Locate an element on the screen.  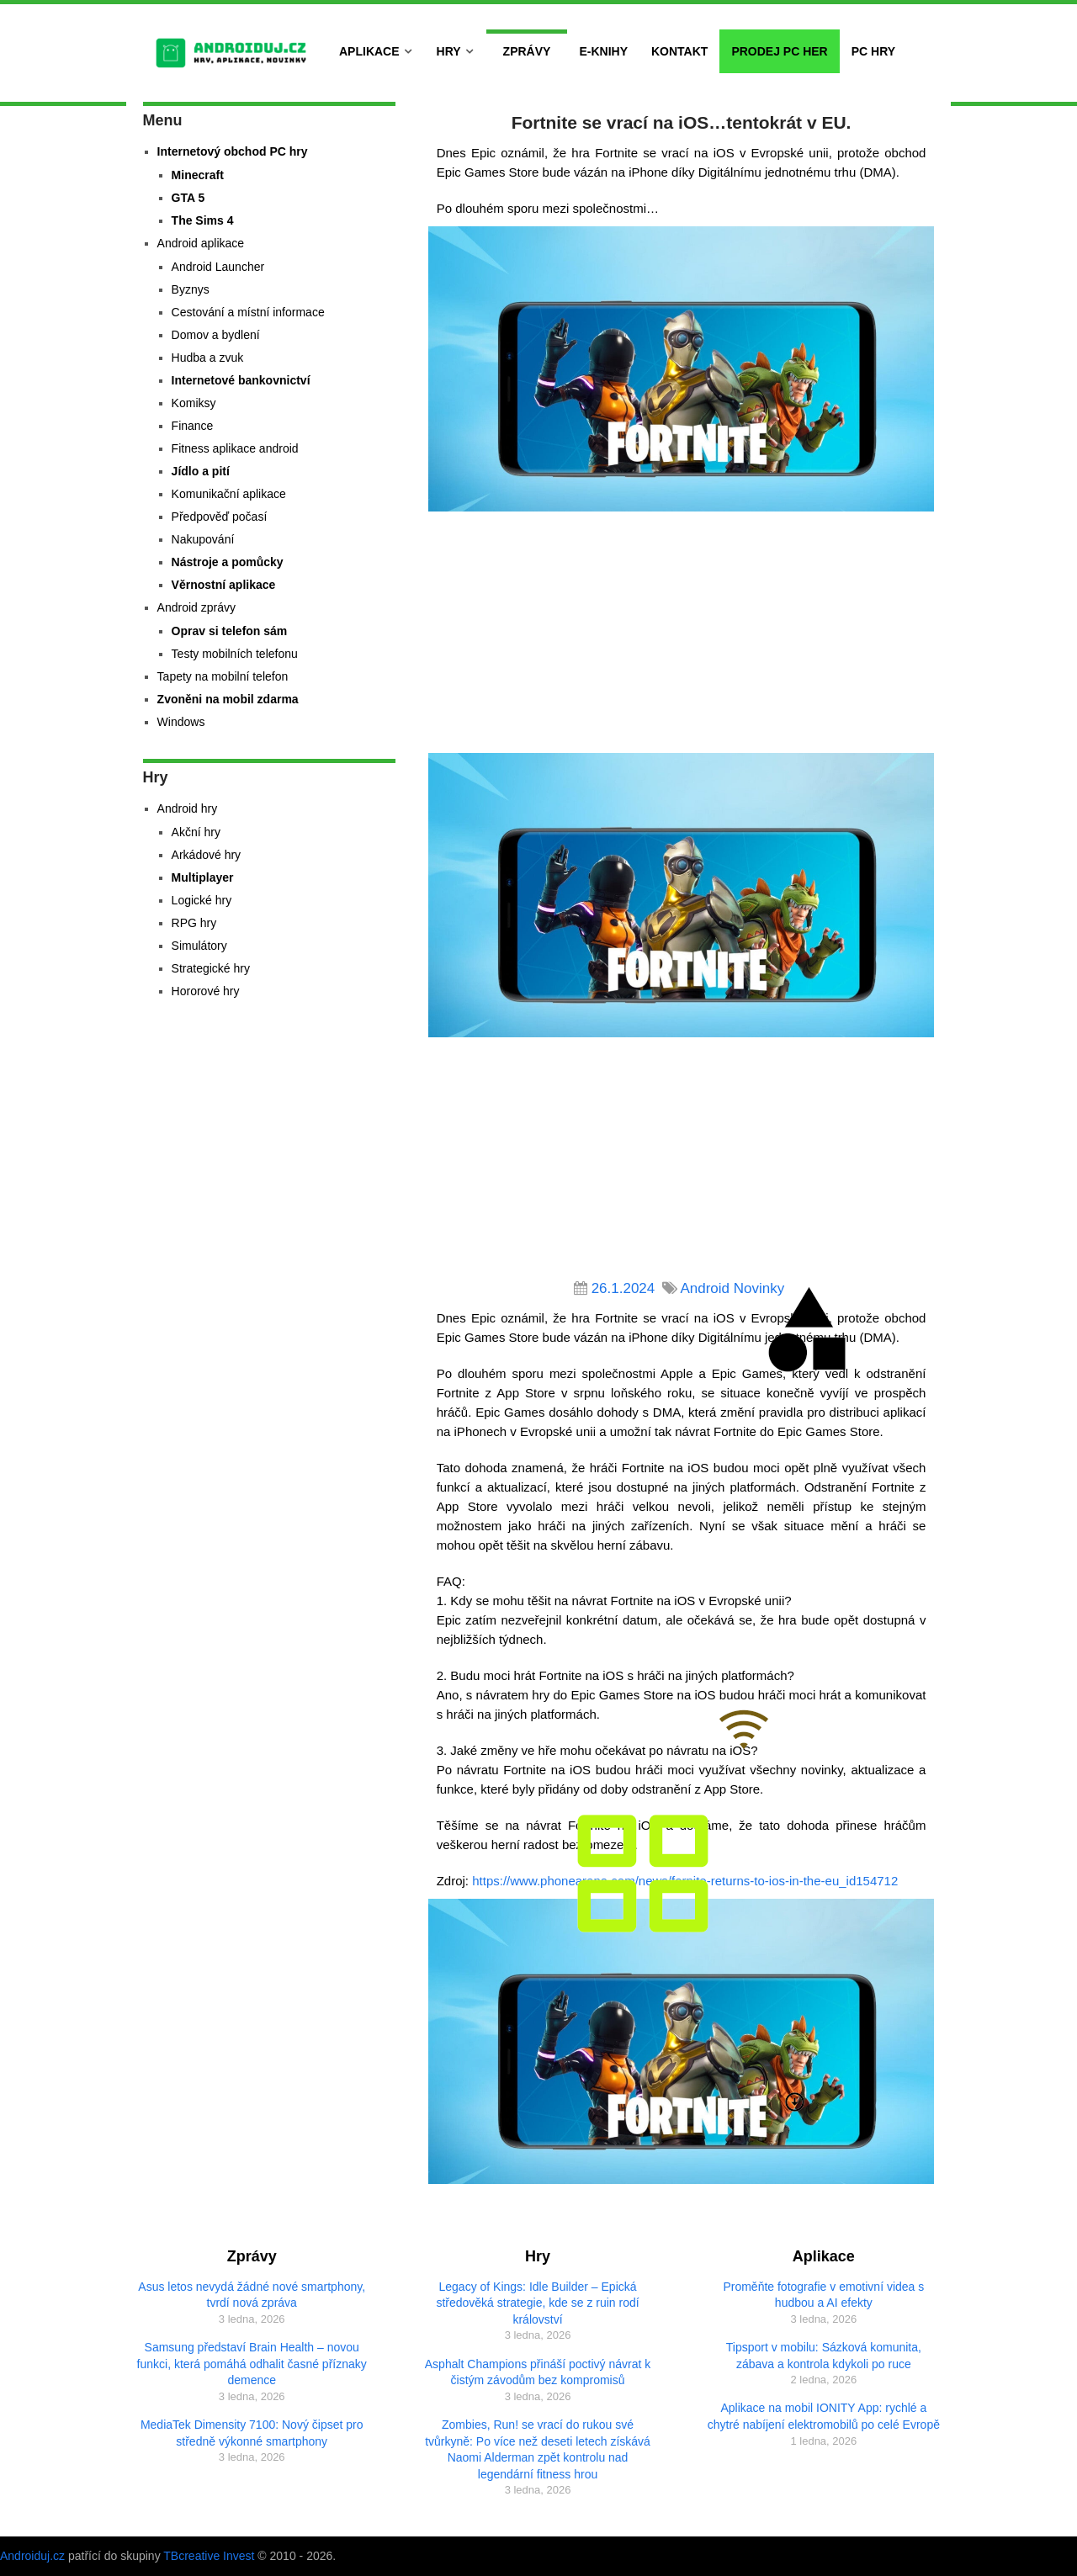
access shape tools or drawing options is located at coordinates (809, 1331).